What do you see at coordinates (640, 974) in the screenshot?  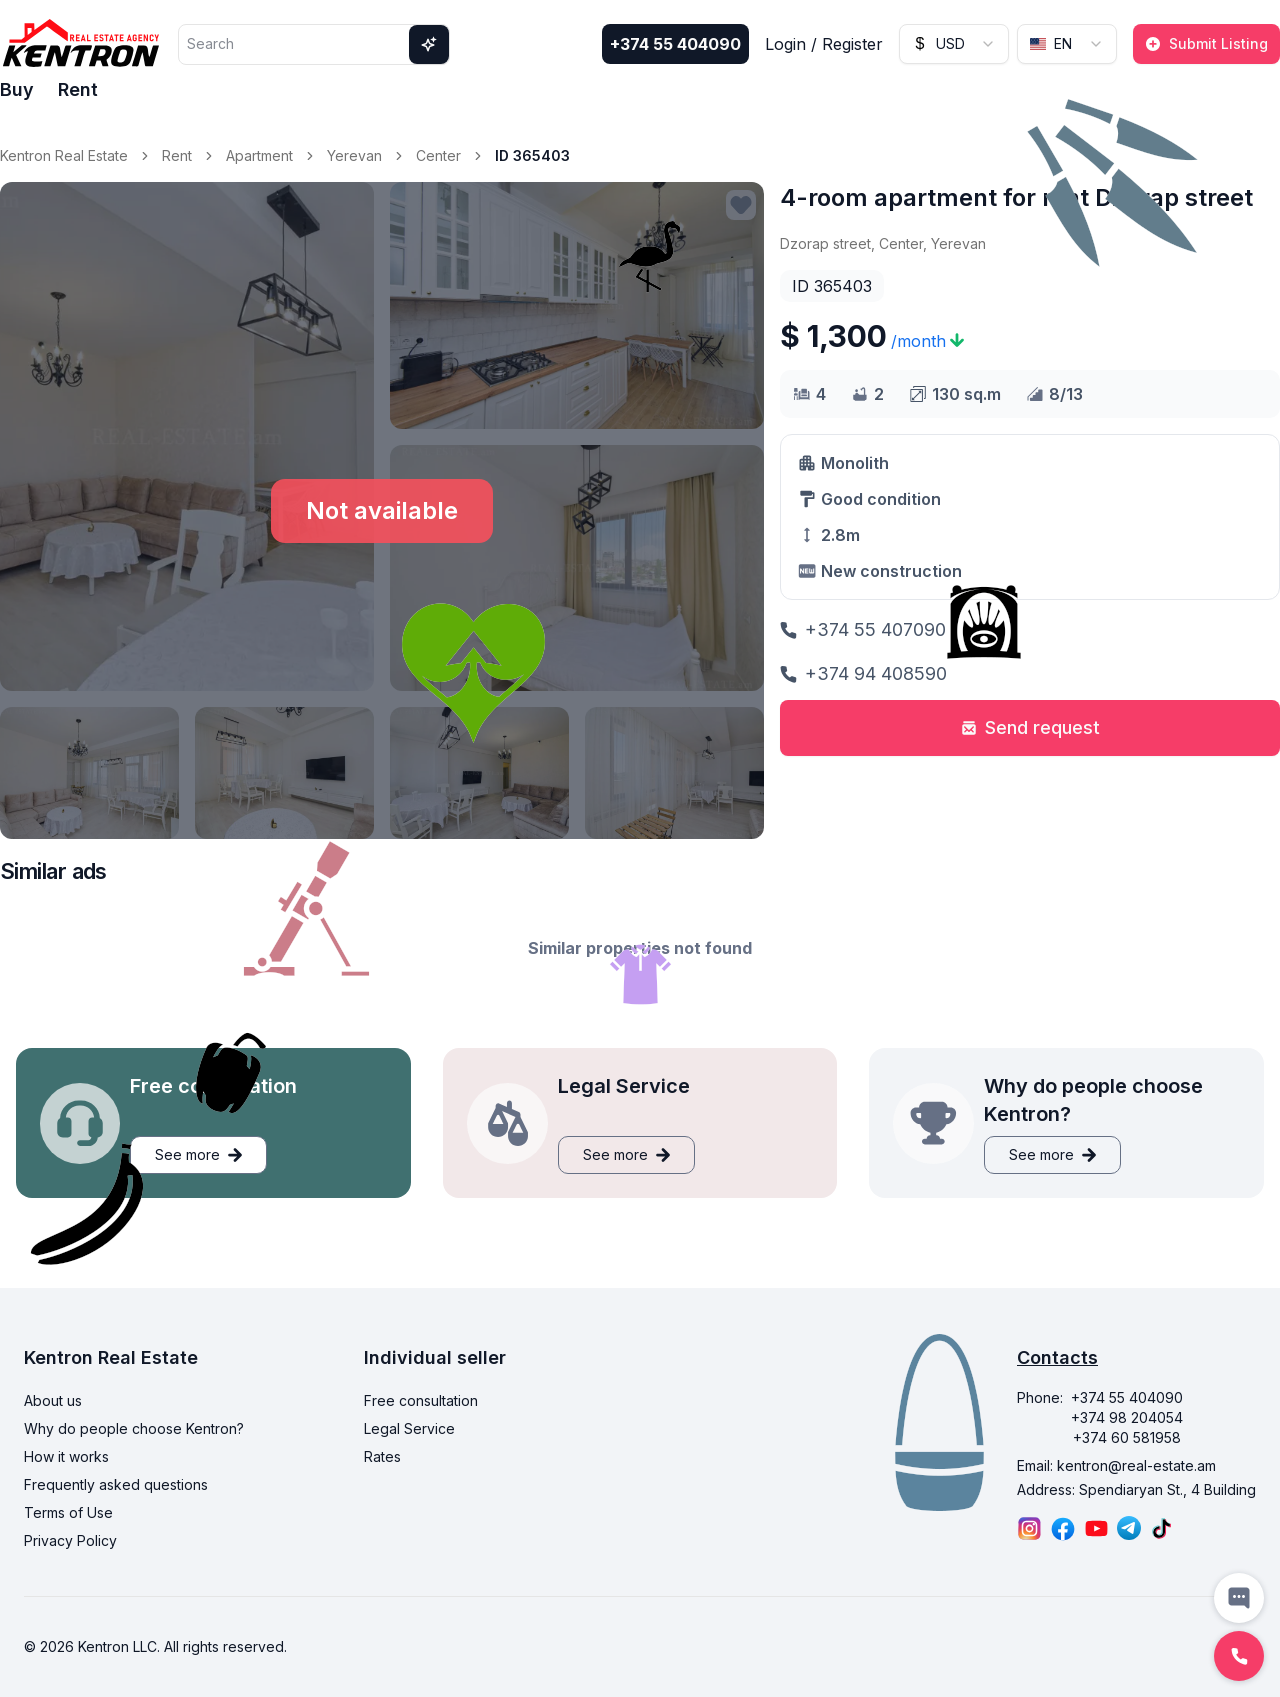 I see `browse clothing or apparel category` at bounding box center [640, 974].